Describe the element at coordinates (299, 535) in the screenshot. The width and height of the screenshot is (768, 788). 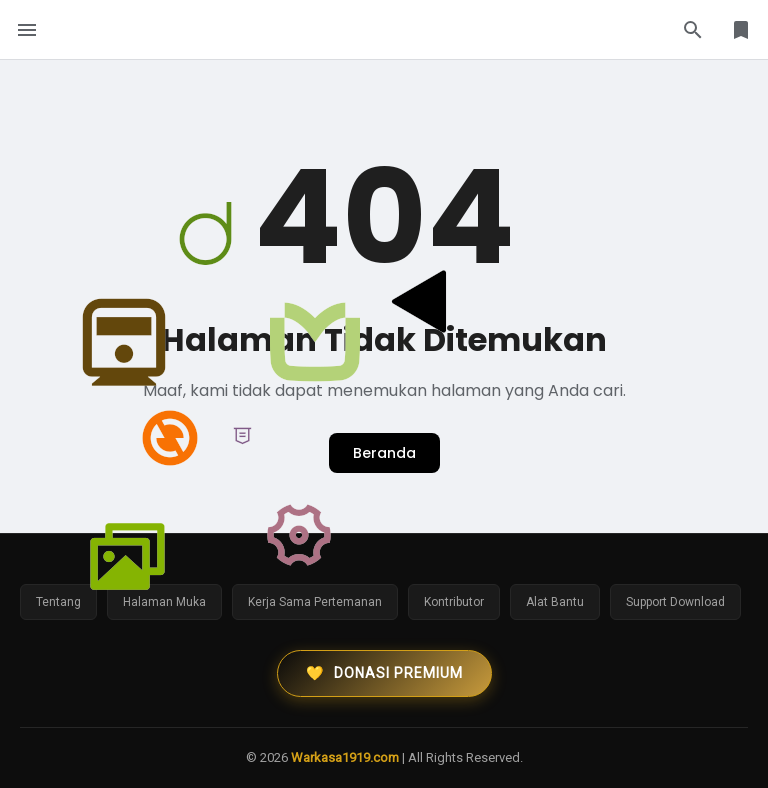
I see `access settings or preferences` at that location.